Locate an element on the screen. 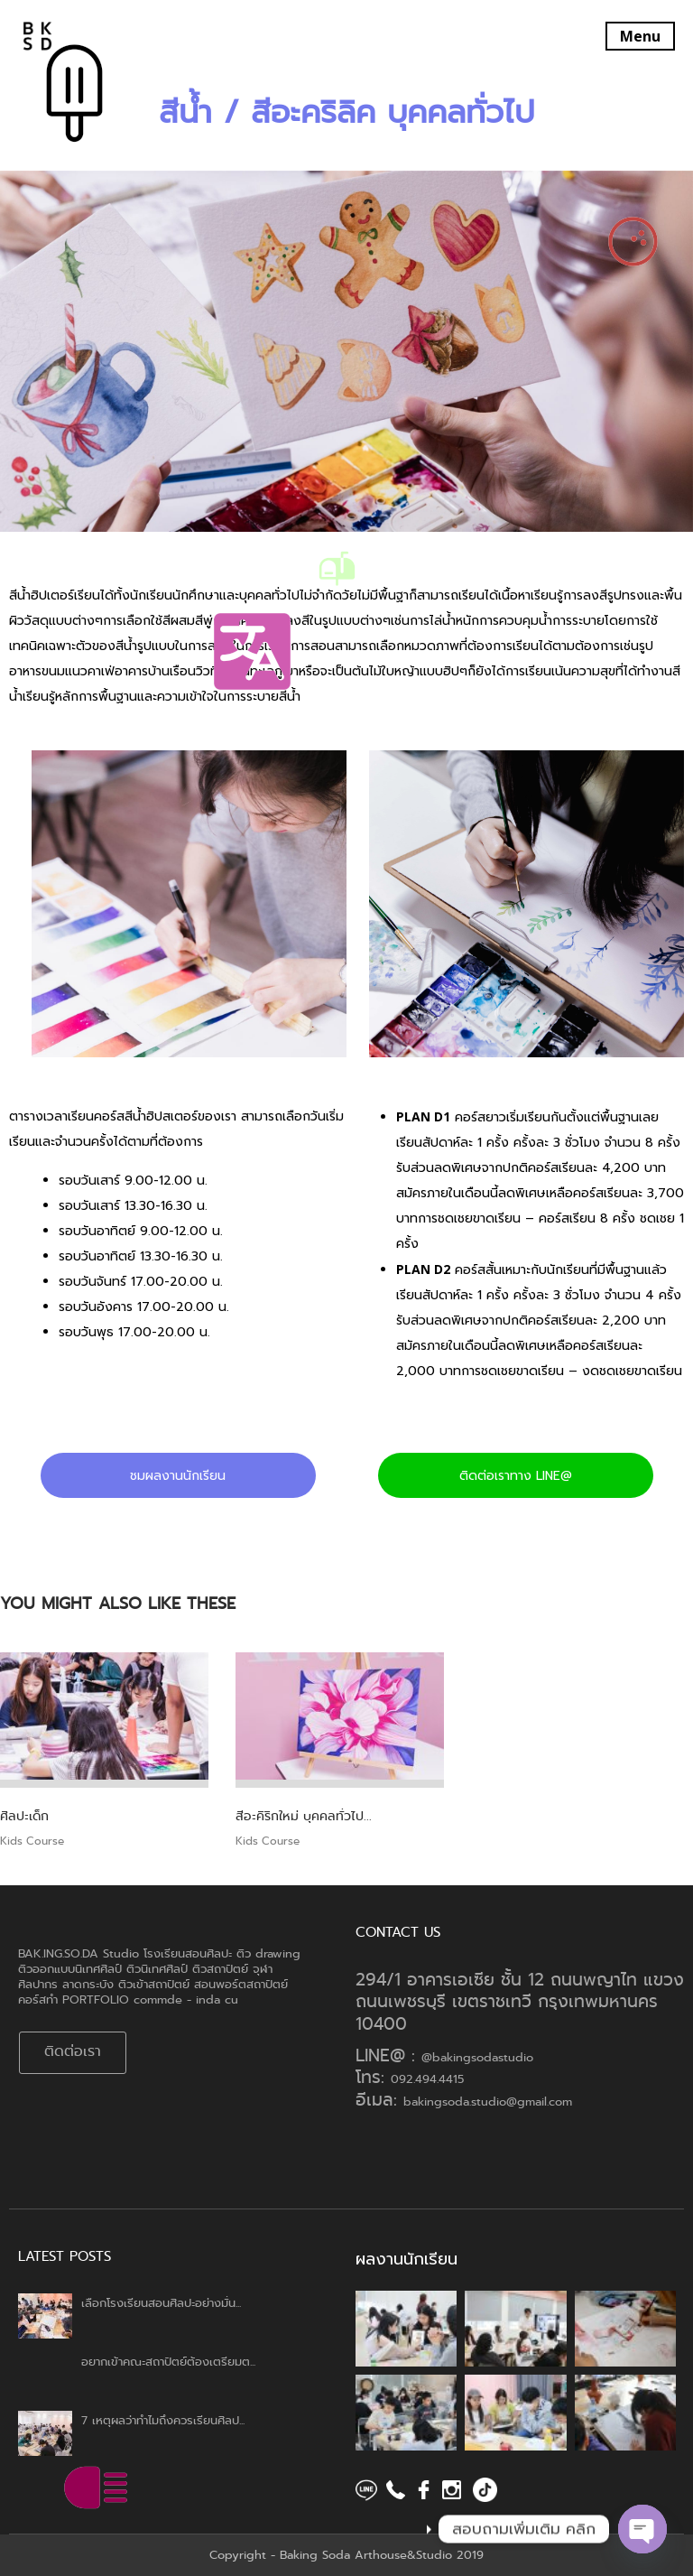 This screenshot has width=693, height=2576. indicates summer or seasonal content is located at coordinates (74, 91).